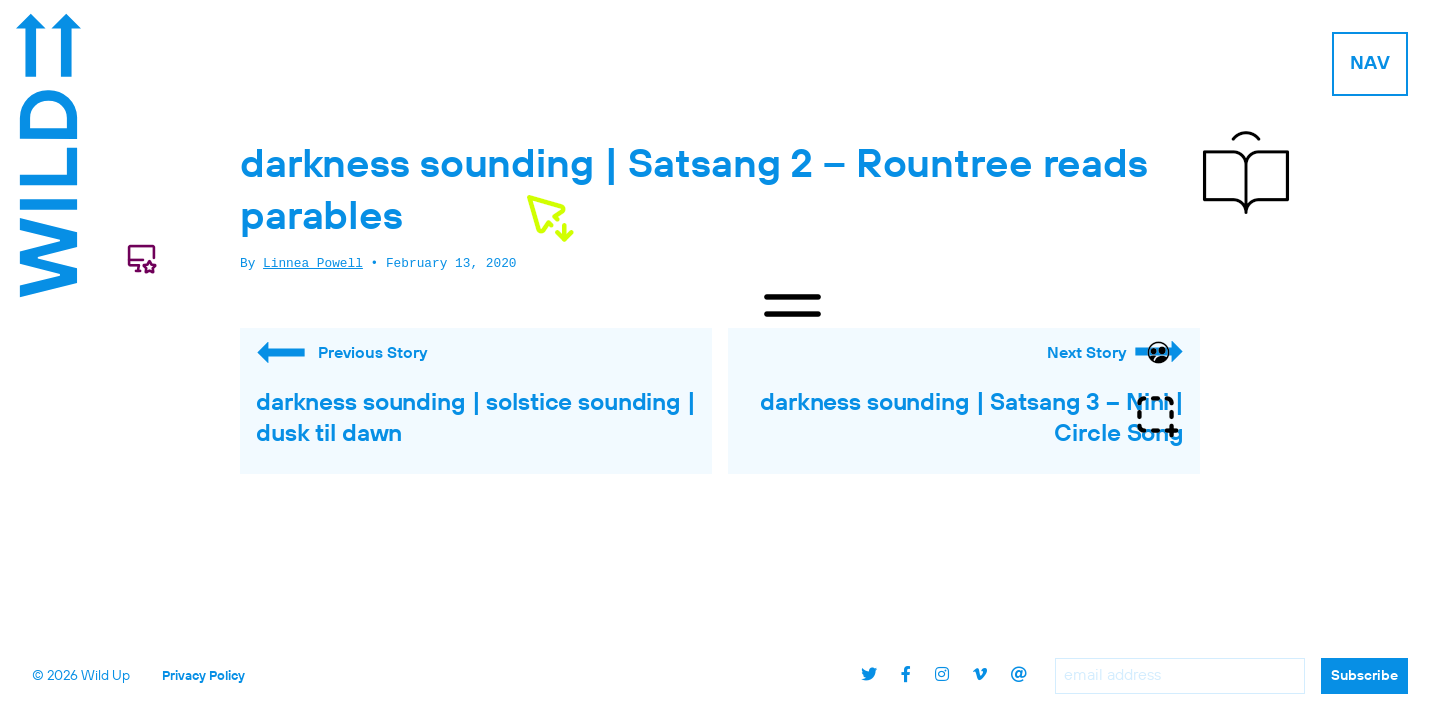 Image resolution: width=1440 pixels, height=720 pixels. What do you see at coordinates (792, 305) in the screenshot?
I see `reorder or rearrange items in a list` at bounding box center [792, 305].